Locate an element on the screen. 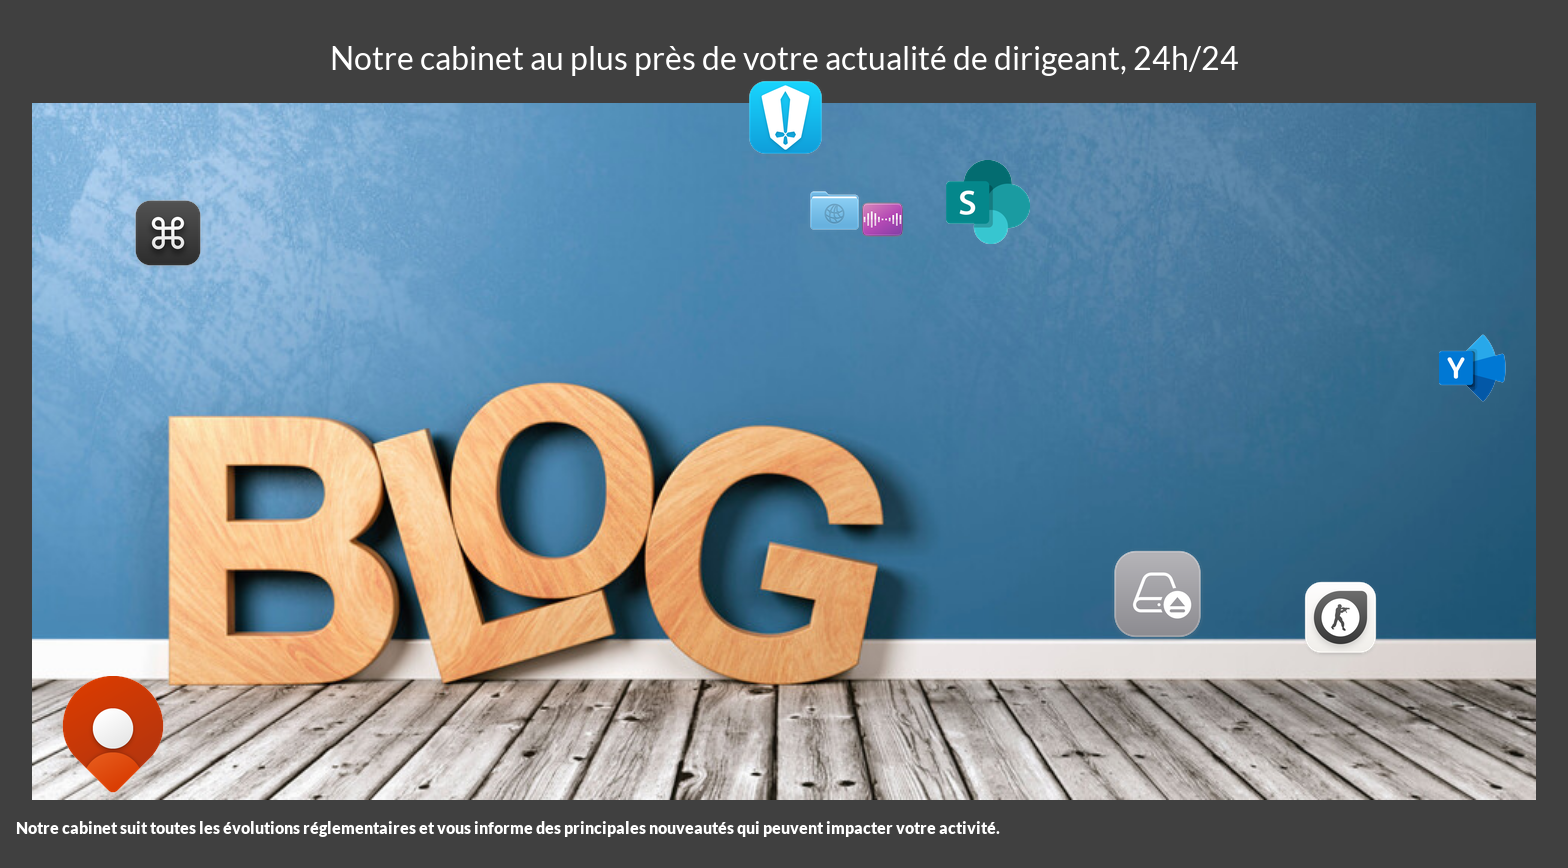 Image resolution: width=1568 pixels, height=868 pixels. open yammer enterprise social network is located at coordinates (1473, 368).